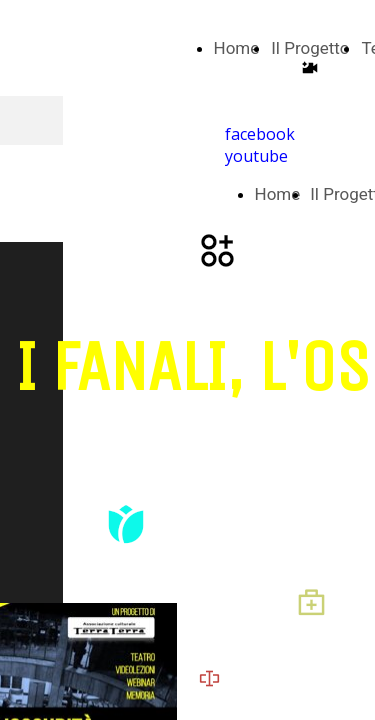 This screenshot has width=375, height=720. What do you see at coordinates (209, 678) in the screenshot?
I see `insert a text input field` at bounding box center [209, 678].